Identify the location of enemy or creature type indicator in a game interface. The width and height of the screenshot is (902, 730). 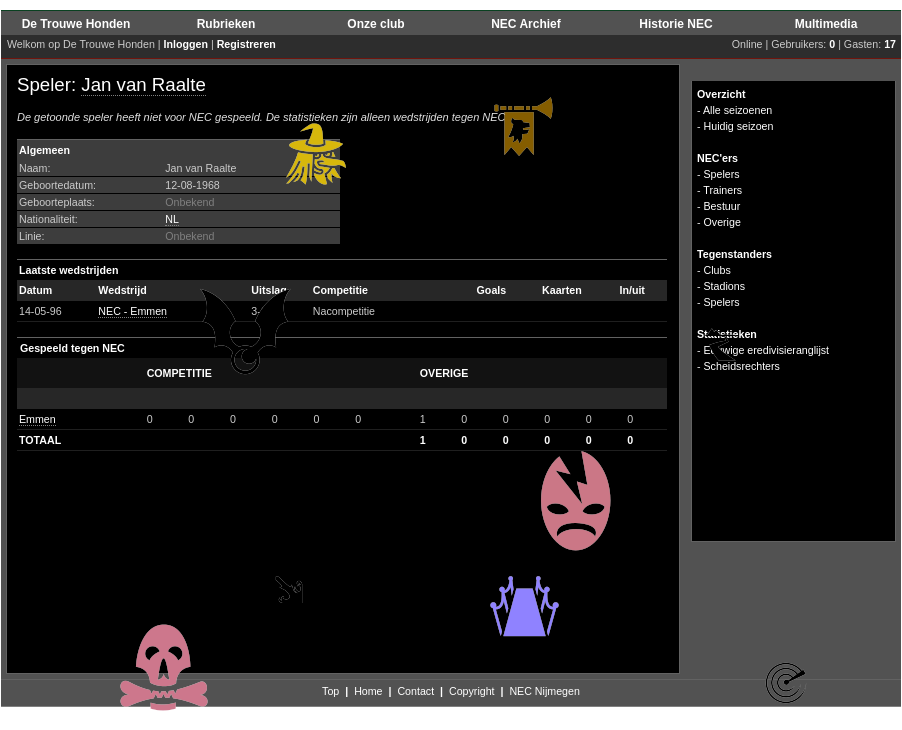
(164, 667).